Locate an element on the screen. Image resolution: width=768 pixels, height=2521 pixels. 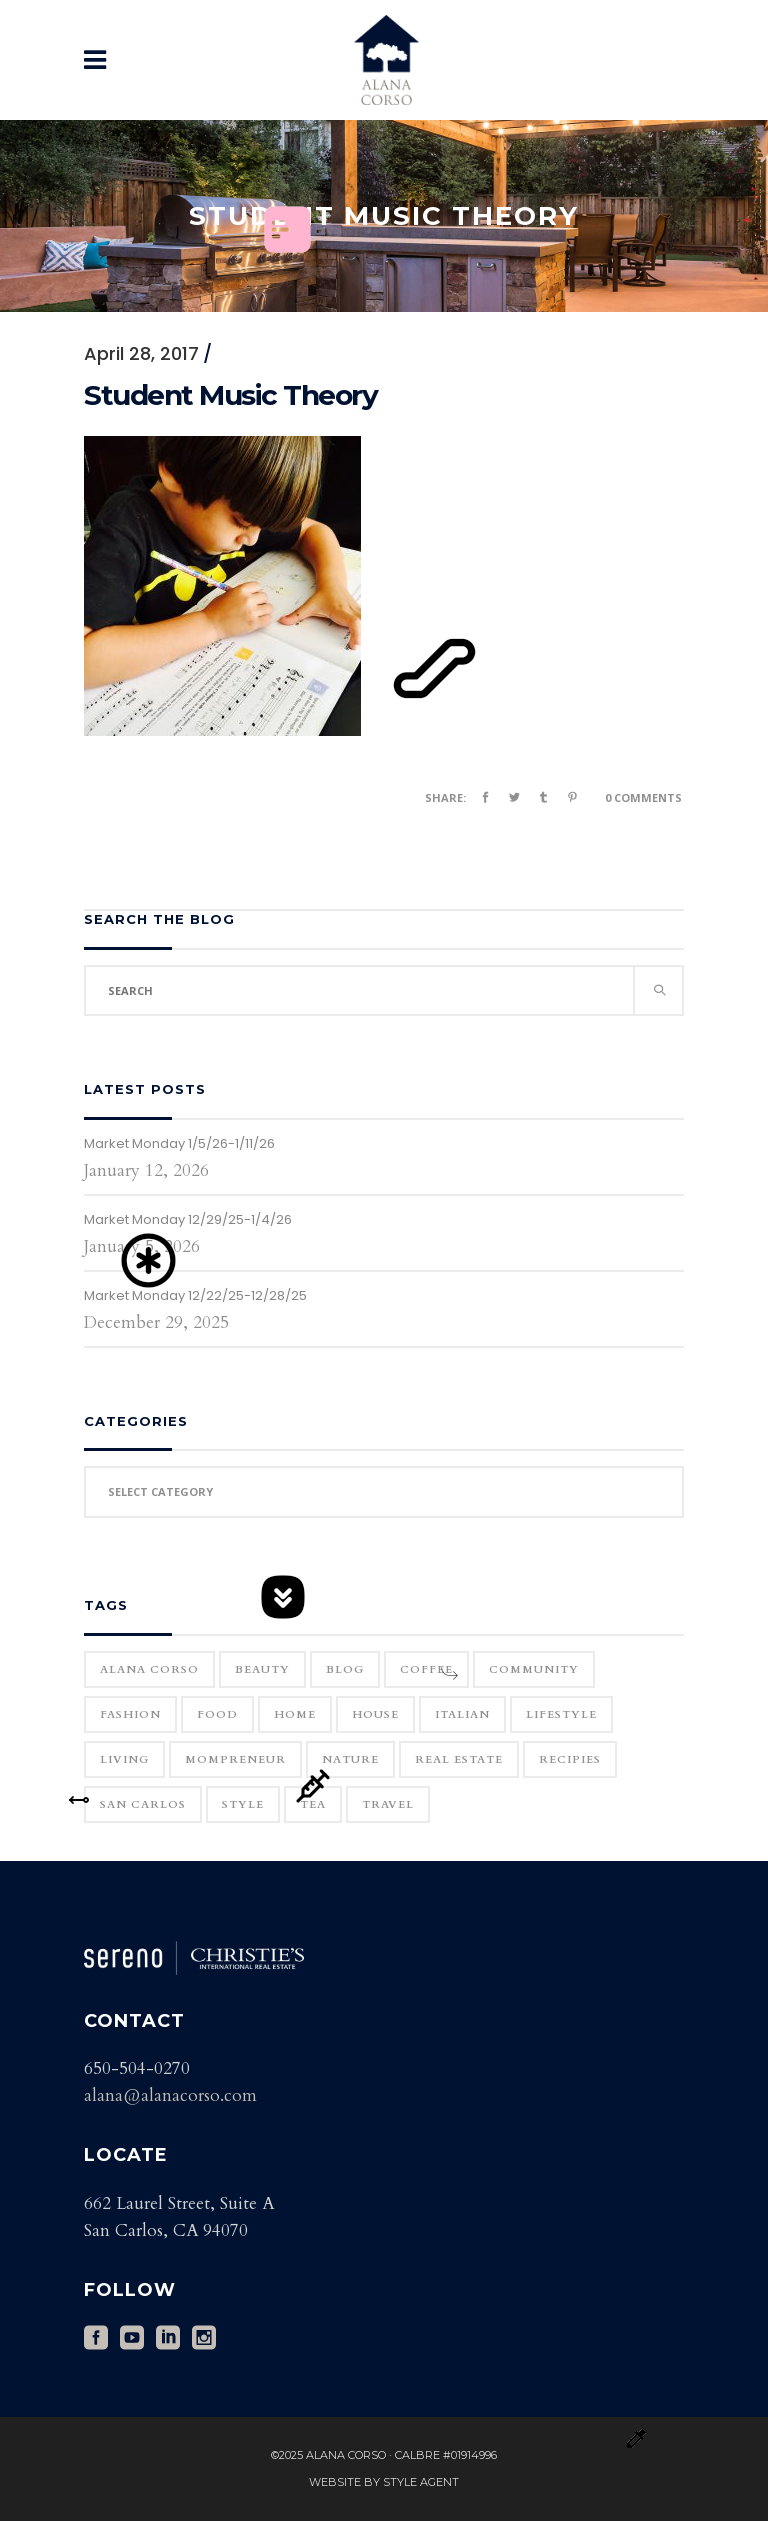
access vaccination records is located at coordinates (313, 1786).